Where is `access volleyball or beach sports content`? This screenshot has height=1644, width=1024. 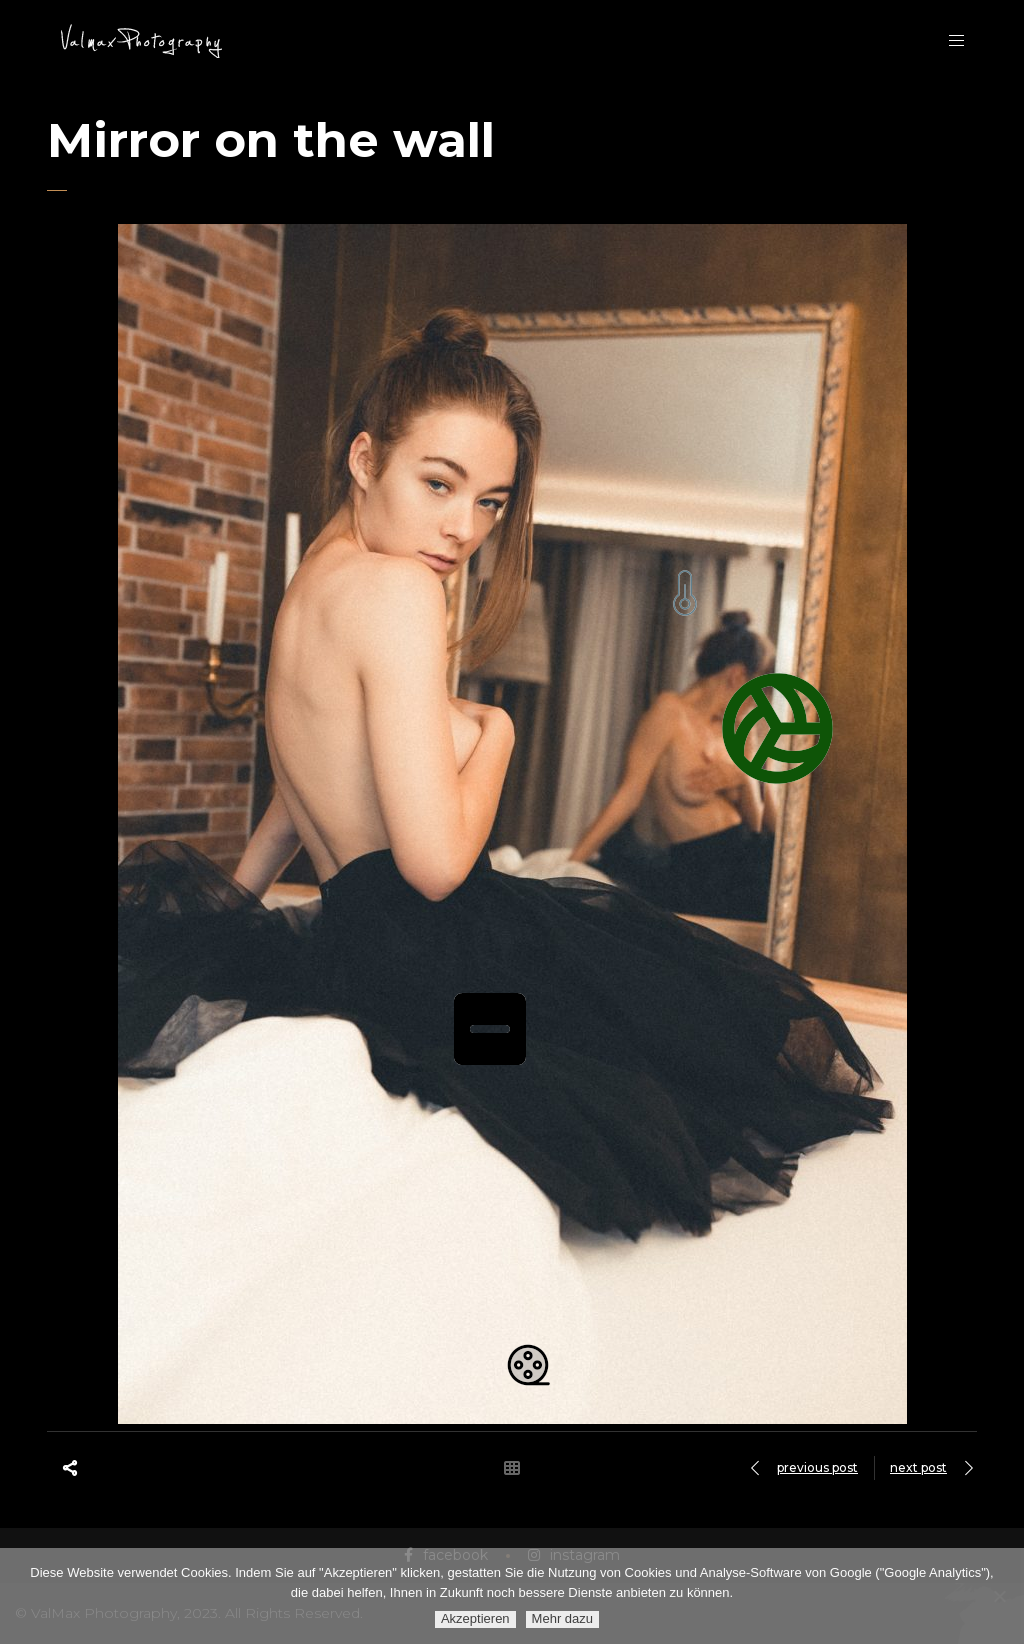
access volleyball or beach sports content is located at coordinates (777, 728).